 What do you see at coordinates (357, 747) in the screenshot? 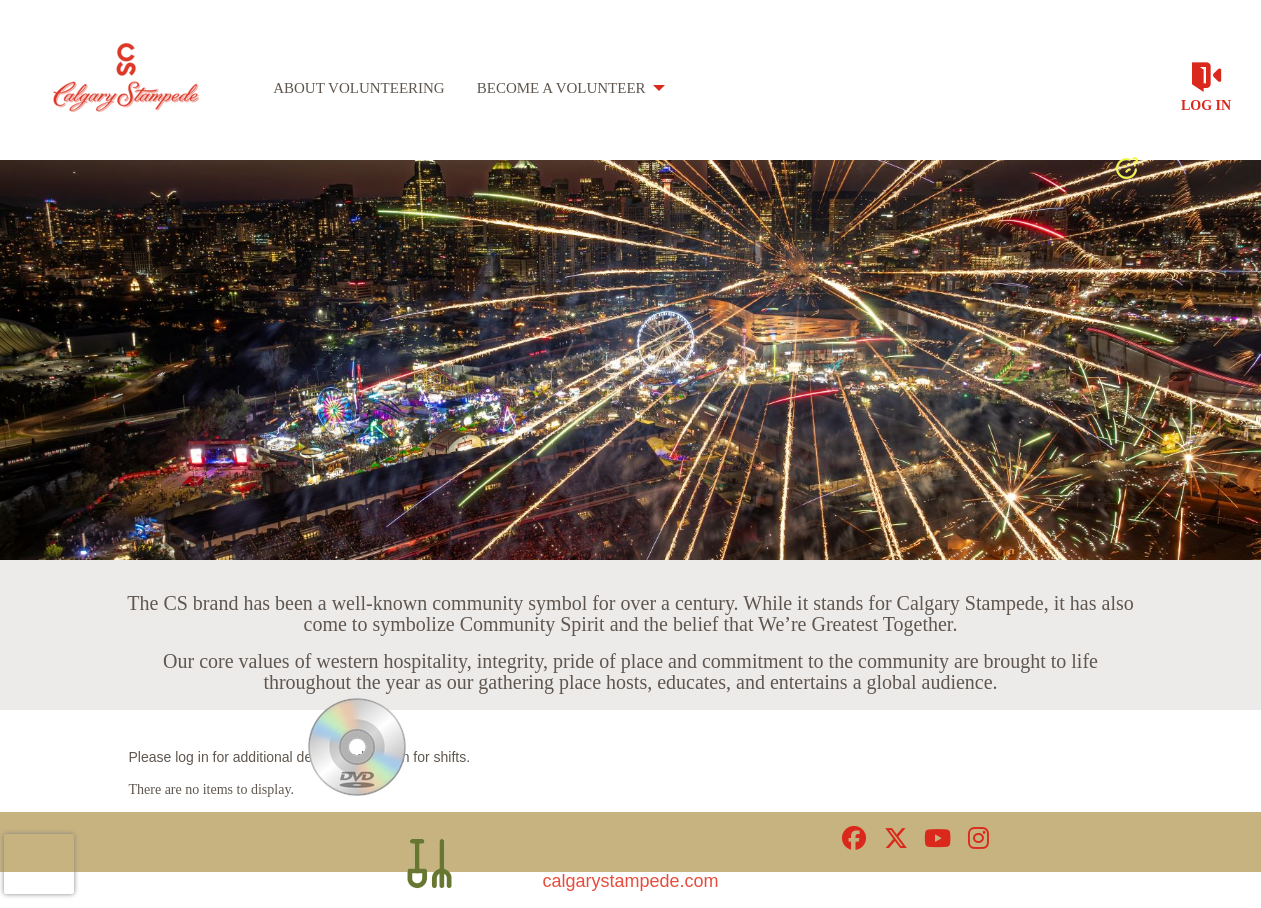
I see `indicates a DVD disc or optical media` at bounding box center [357, 747].